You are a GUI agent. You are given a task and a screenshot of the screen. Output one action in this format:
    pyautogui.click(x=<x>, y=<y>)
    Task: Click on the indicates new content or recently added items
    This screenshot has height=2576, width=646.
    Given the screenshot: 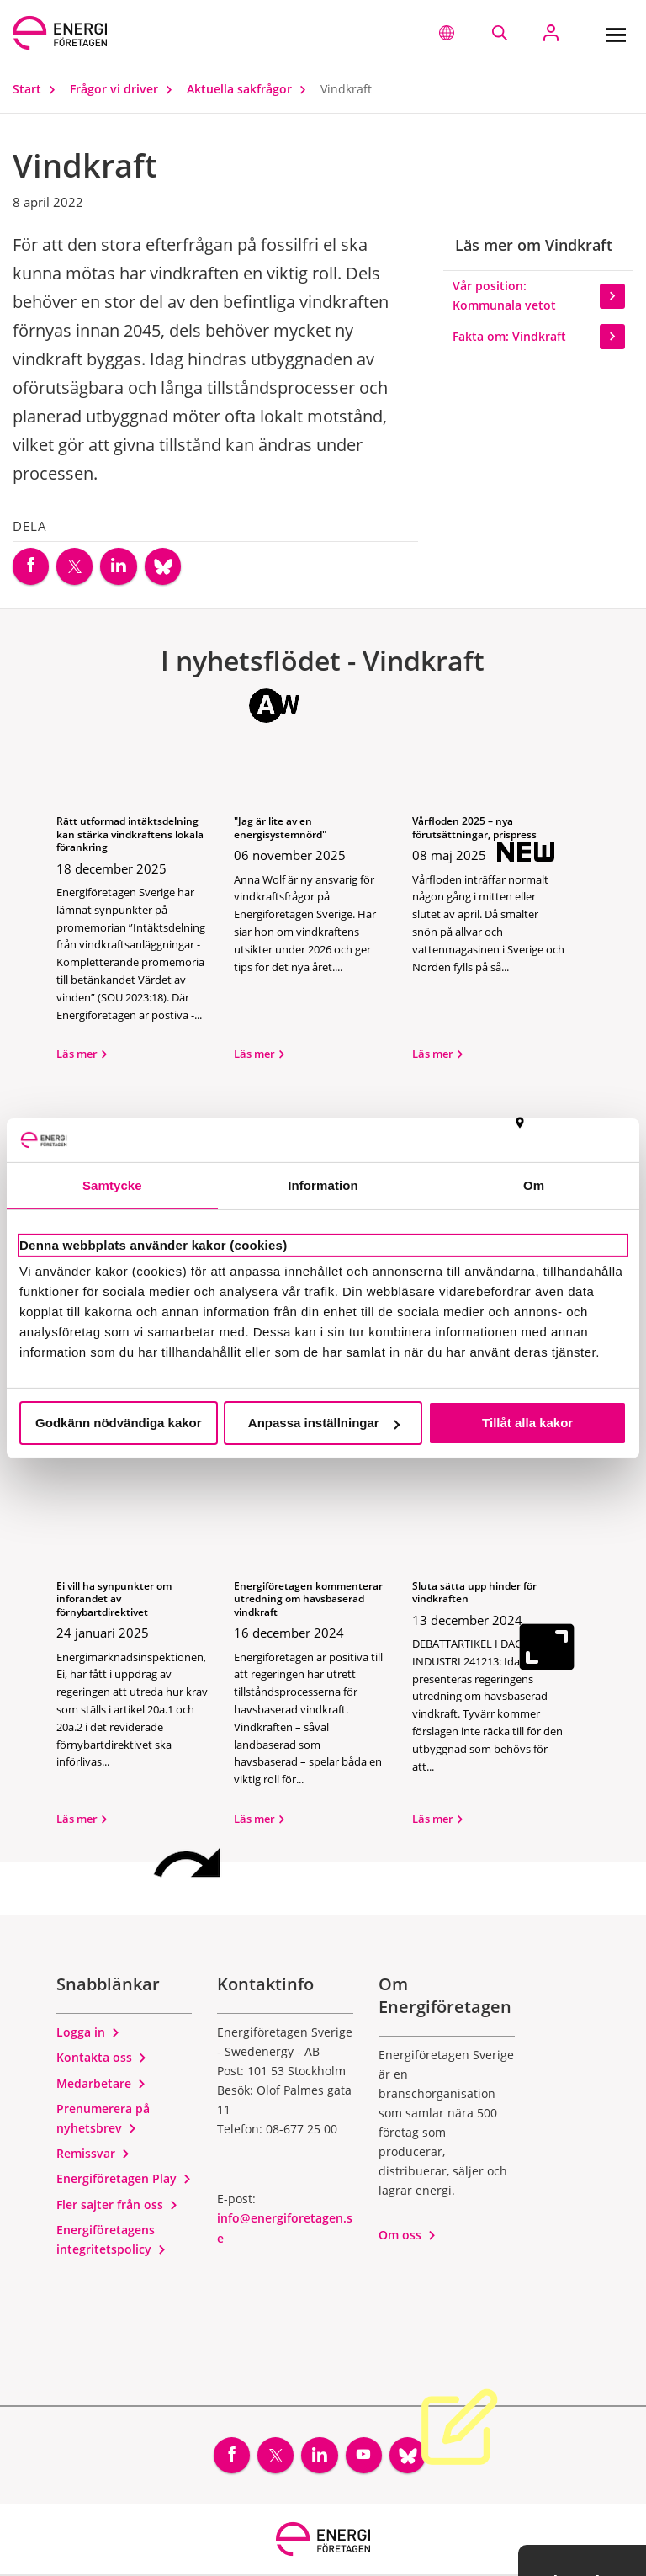 What is the action you would take?
    pyautogui.click(x=526, y=852)
    